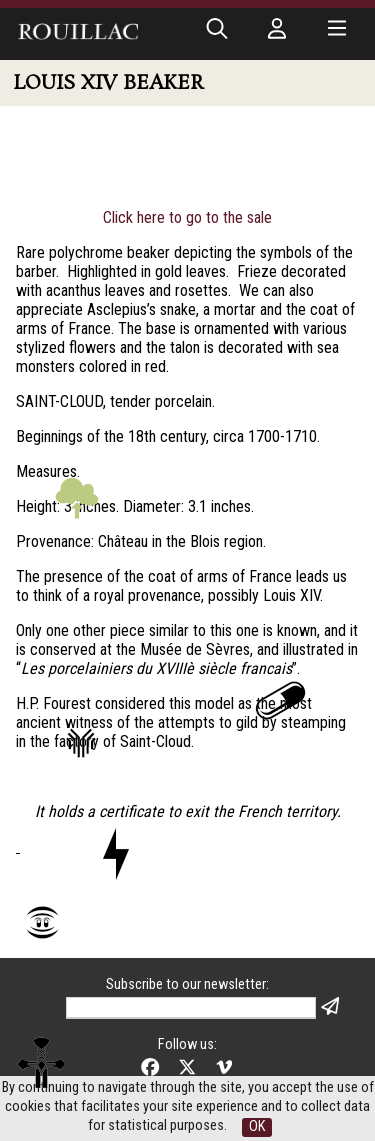  Describe the element at coordinates (77, 498) in the screenshot. I see `upload file to cloud storage` at that location.